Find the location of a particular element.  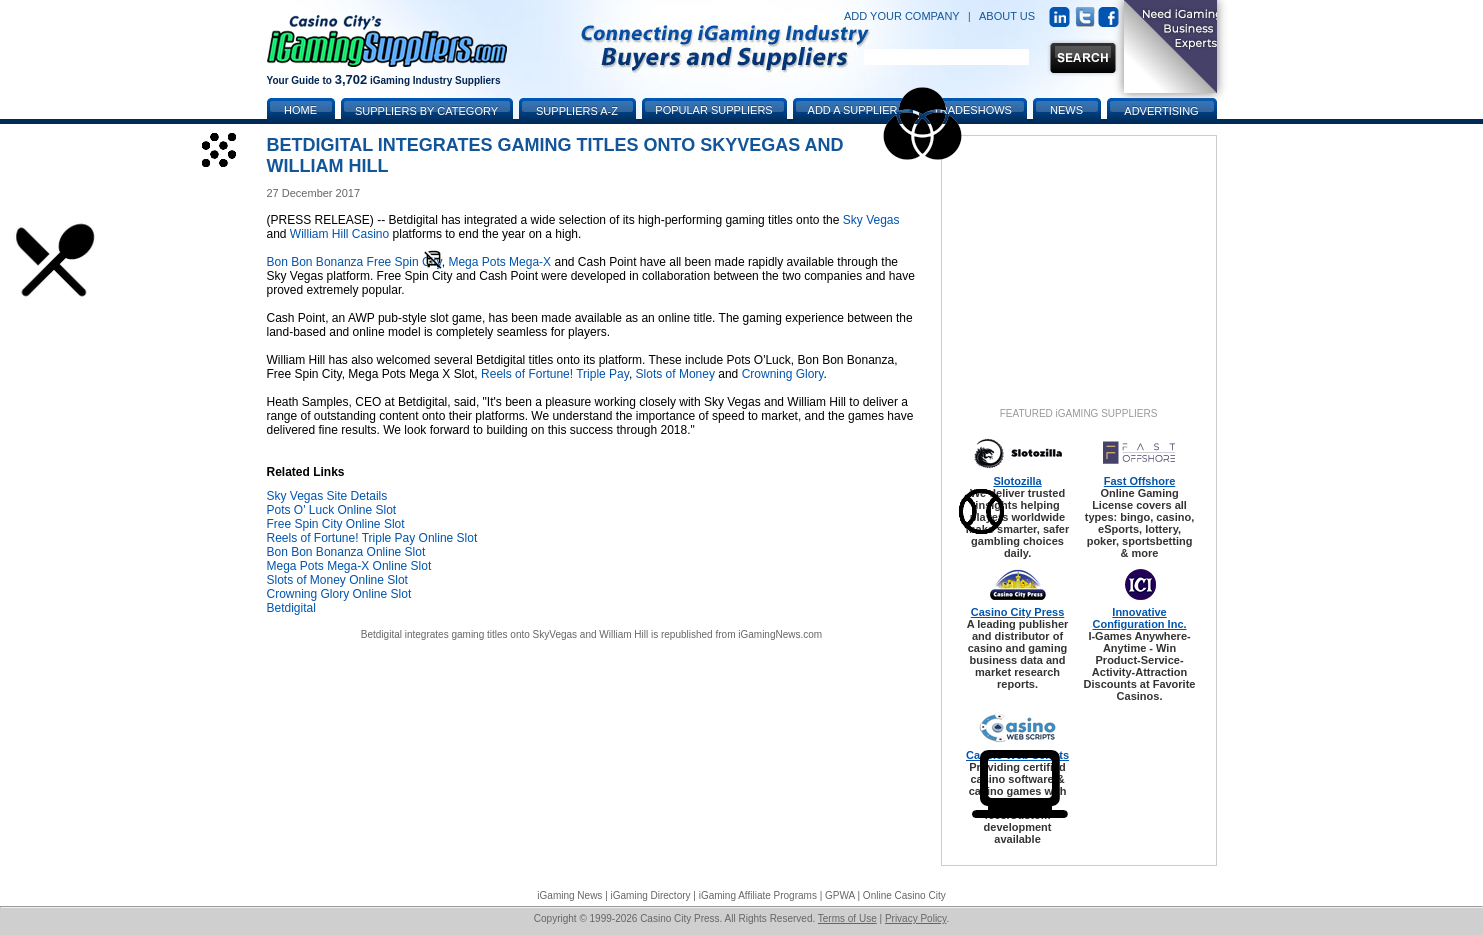

access windows laptop settings is located at coordinates (1020, 786).